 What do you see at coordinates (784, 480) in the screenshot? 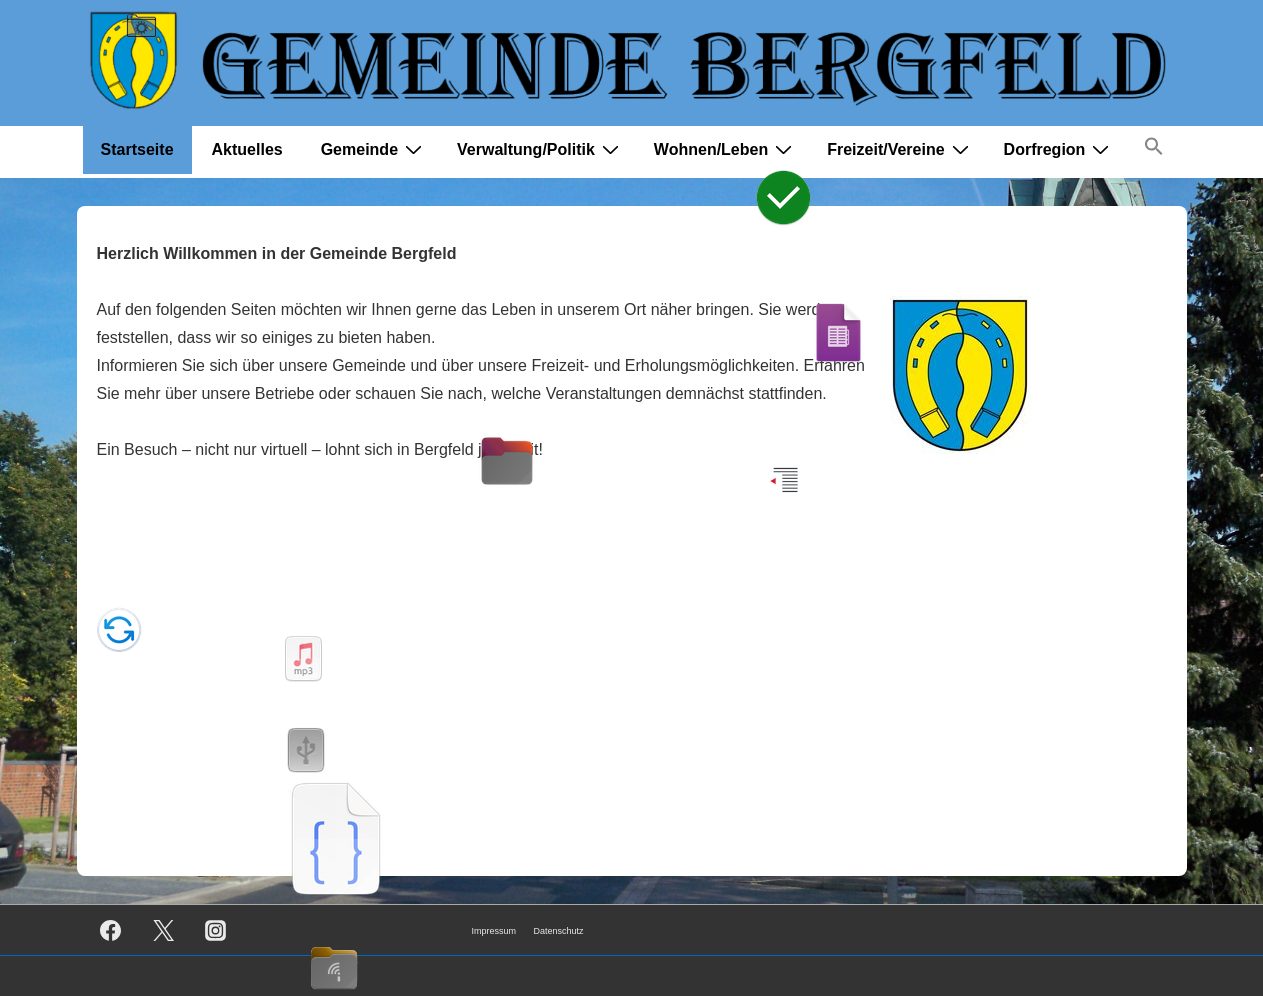
I see `decrease text indentation` at bounding box center [784, 480].